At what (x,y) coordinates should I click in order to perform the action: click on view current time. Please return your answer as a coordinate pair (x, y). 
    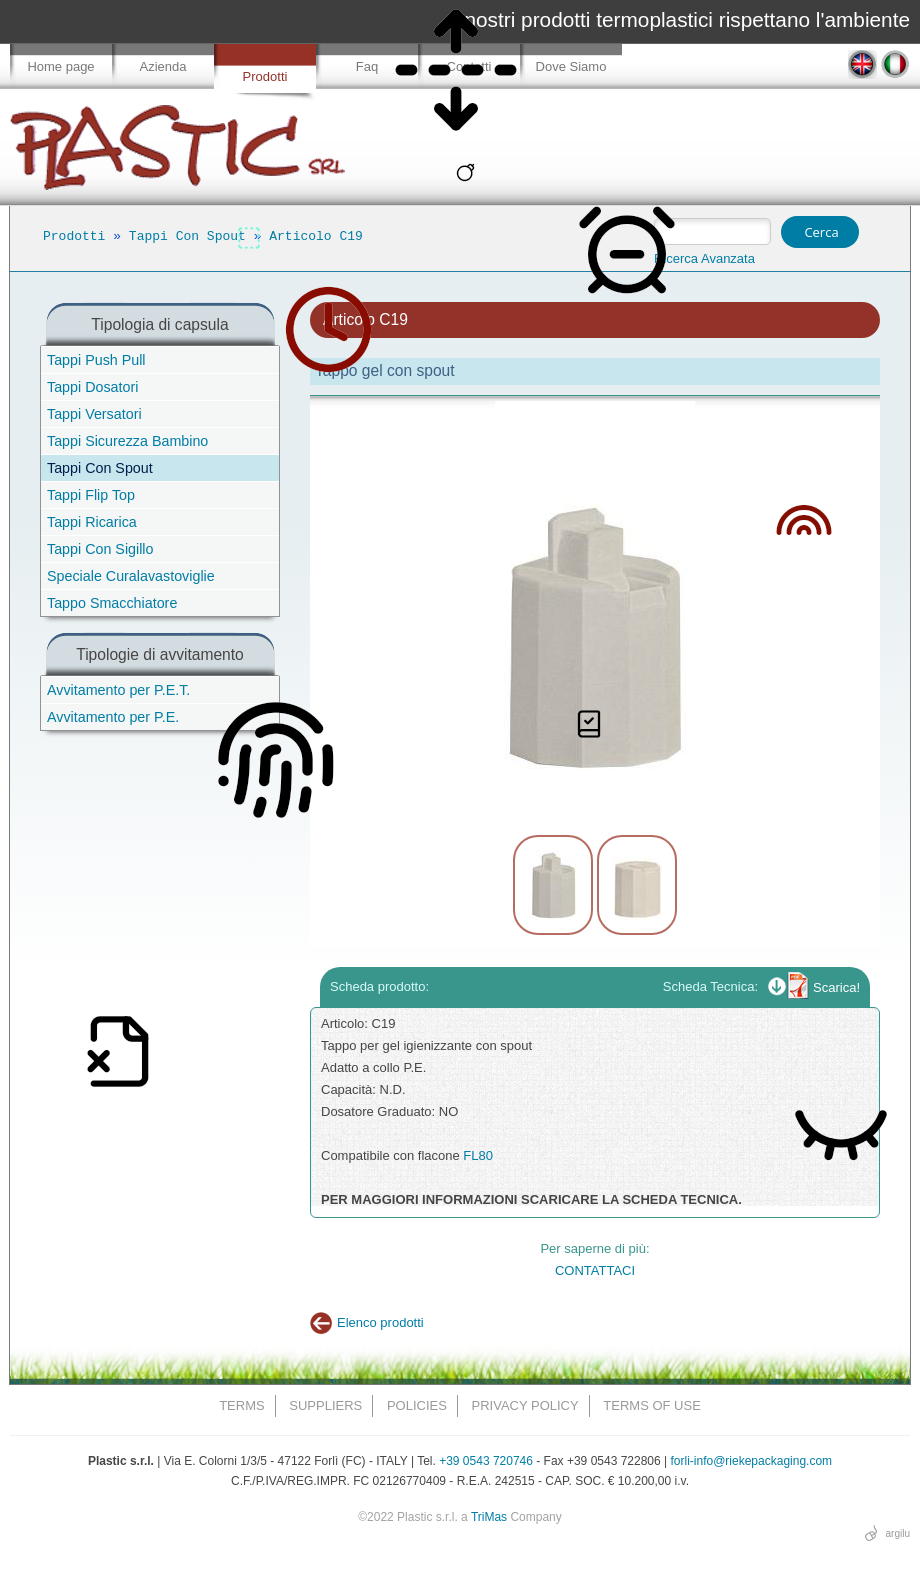
    Looking at the image, I should click on (328, 329).